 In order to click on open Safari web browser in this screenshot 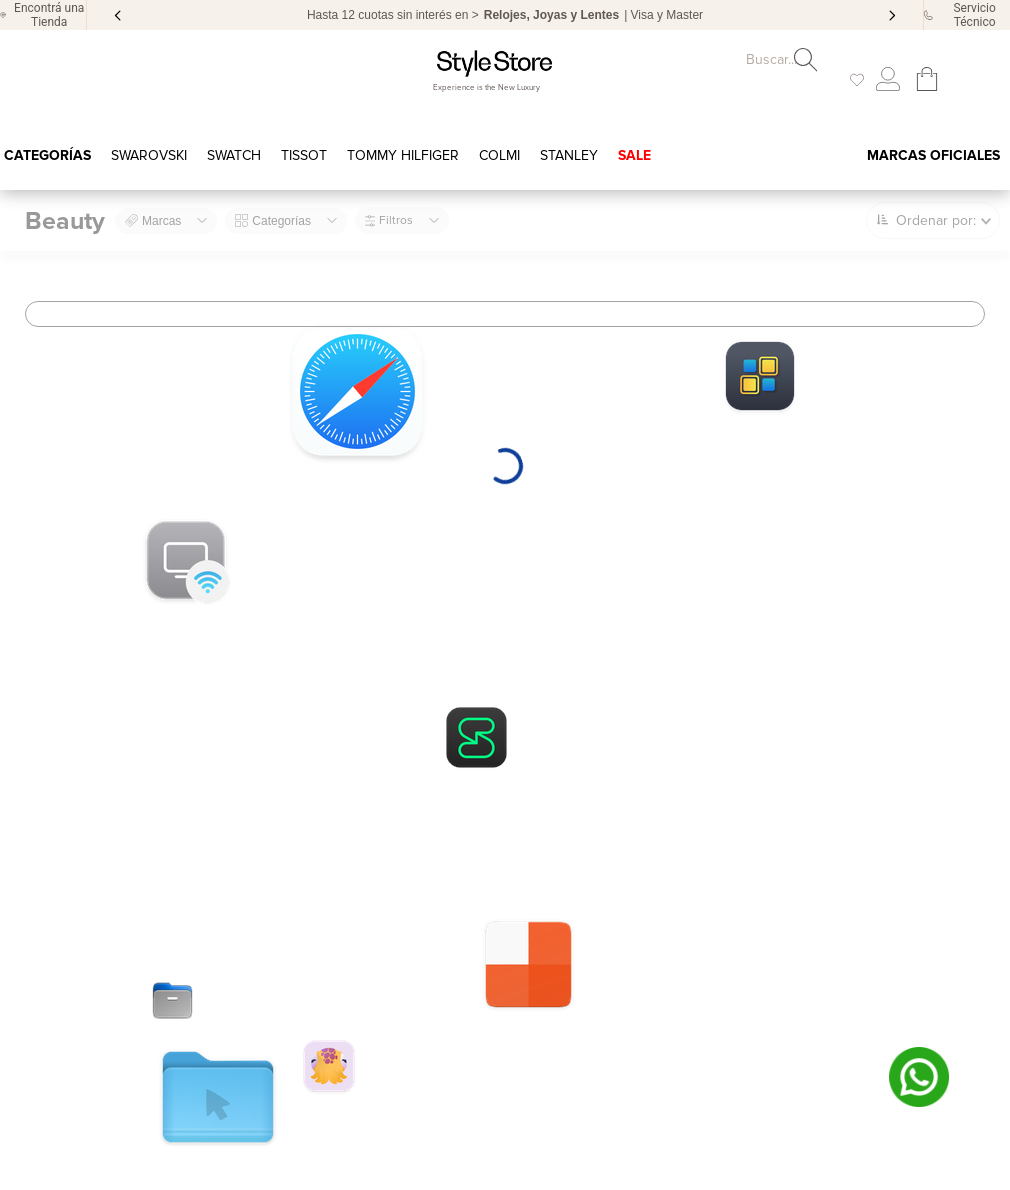, I will do `click(357, 391)`.